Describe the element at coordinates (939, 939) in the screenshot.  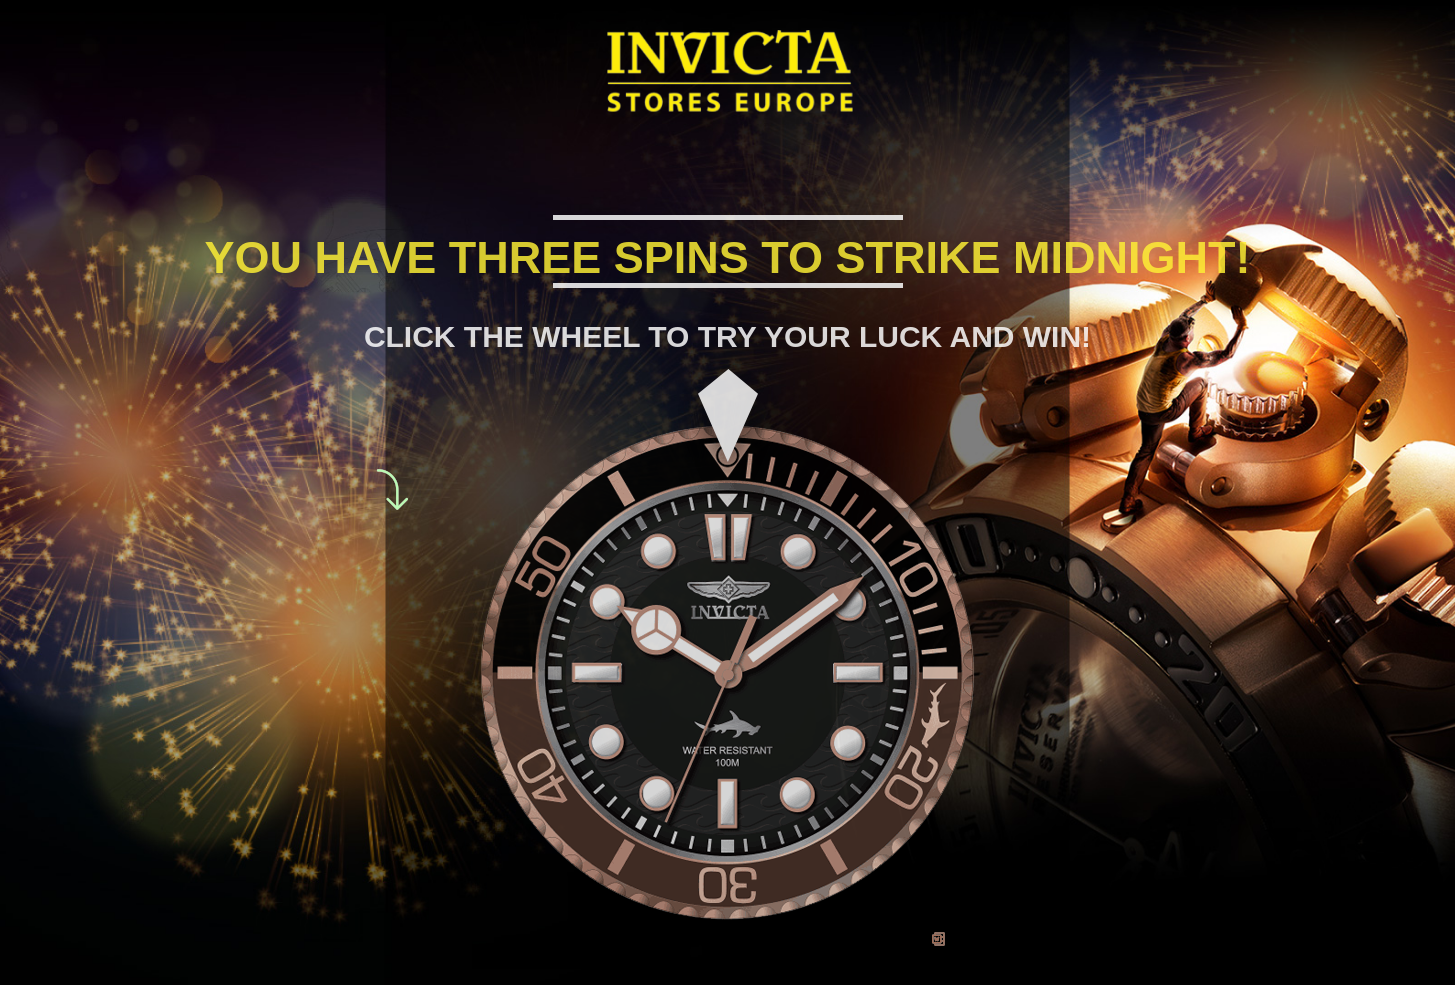
I see `open Microsoft Word` at that location.